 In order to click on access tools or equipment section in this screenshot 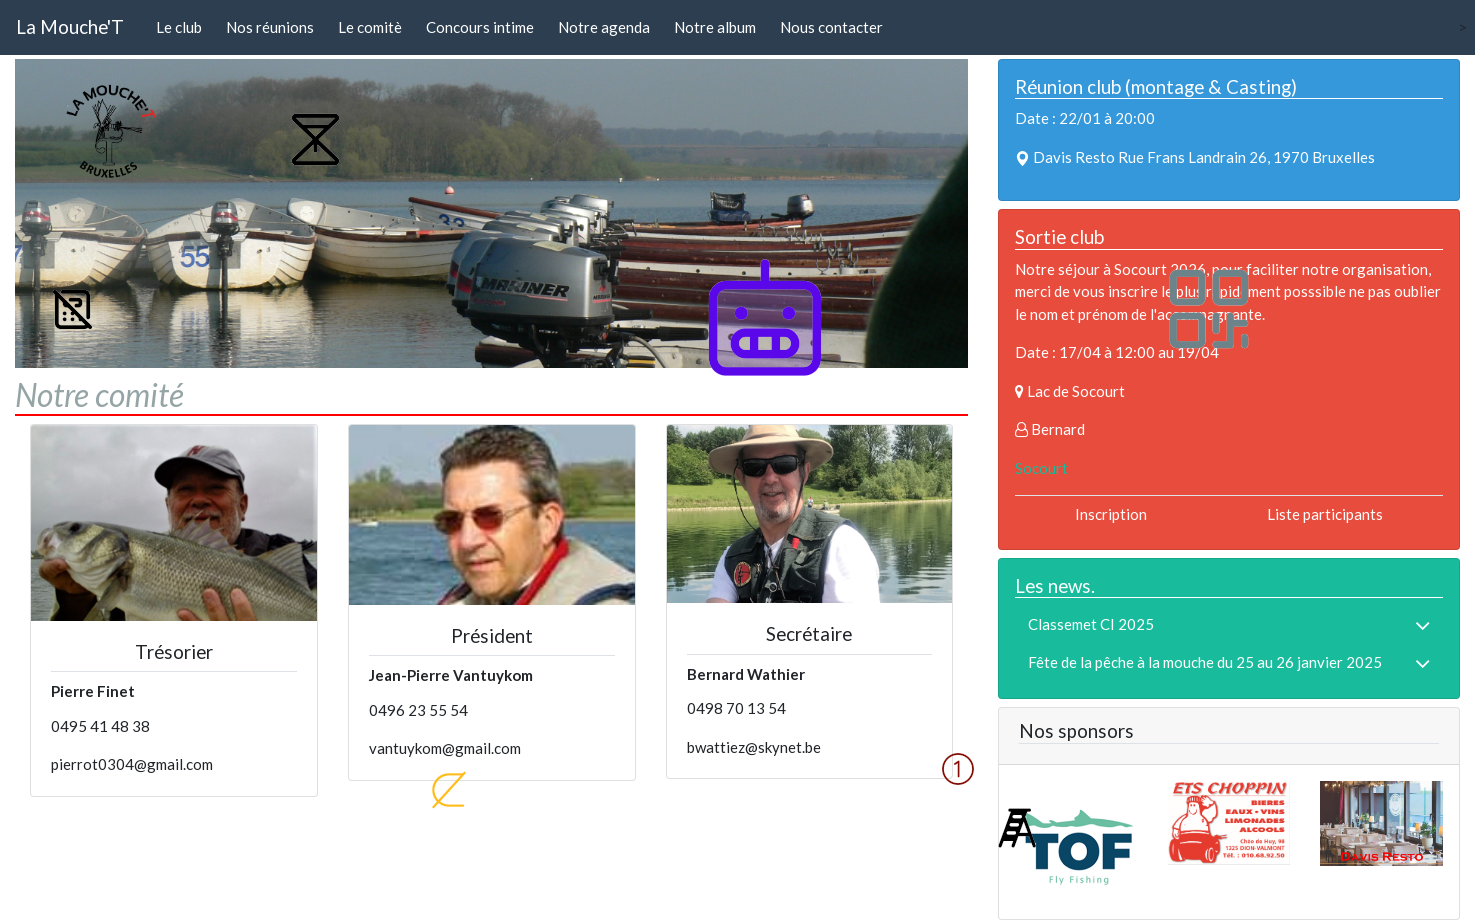, I will do `click(1018, 828)`.